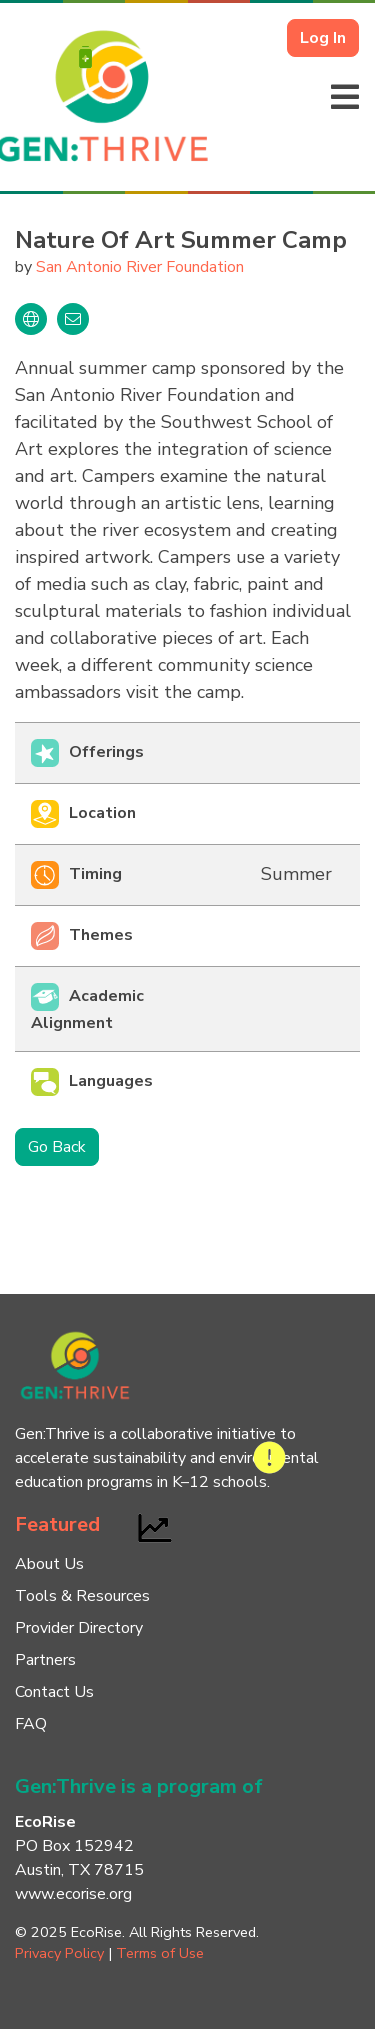 Image resolution: width=375 pixels, height=2029 pixels. I want to click on indicates a warning or alert that needs attention, so click(269, 1457).